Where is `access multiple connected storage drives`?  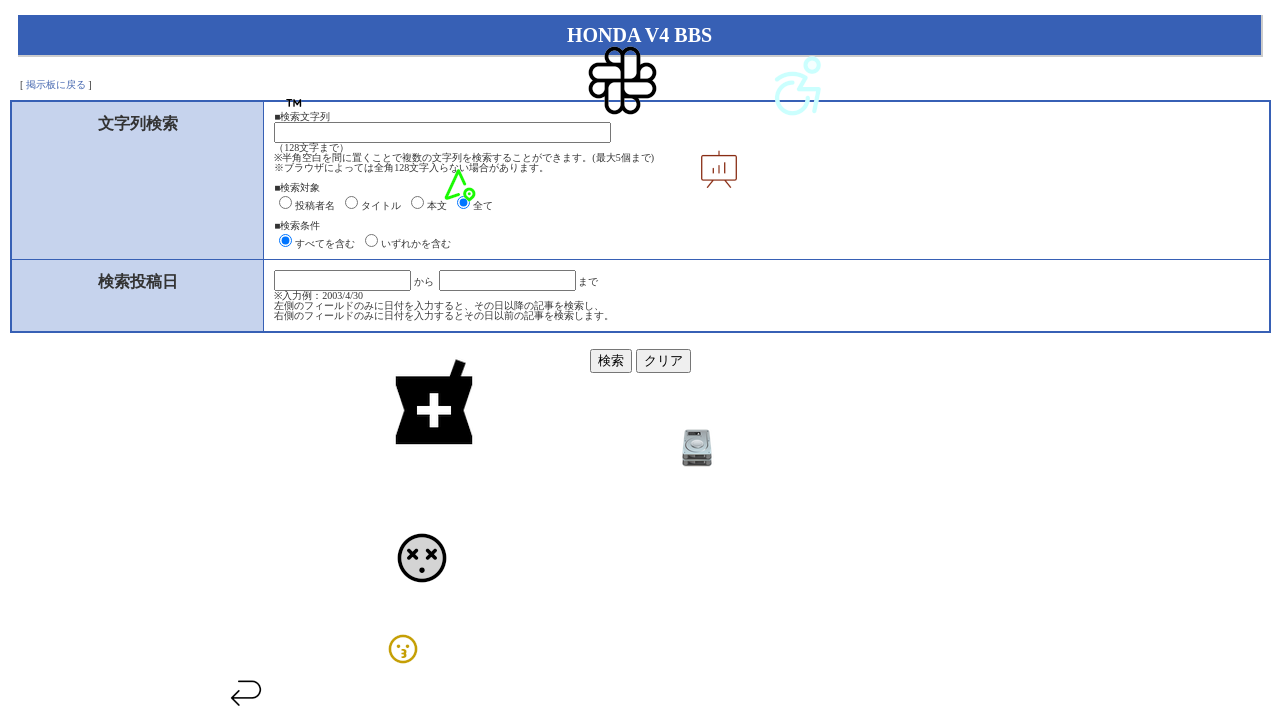 access multiple connected storage drives is located at coordinates (697, 448).